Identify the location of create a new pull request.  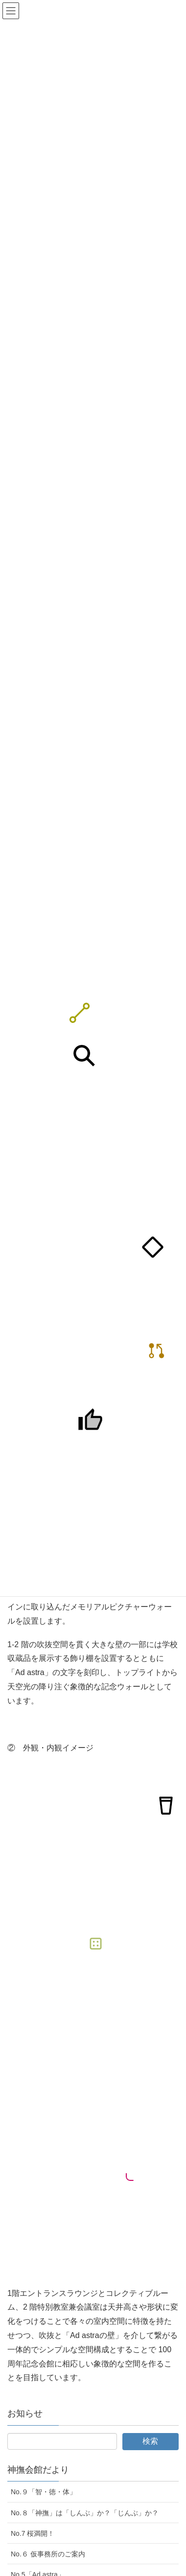
(156, 1350).